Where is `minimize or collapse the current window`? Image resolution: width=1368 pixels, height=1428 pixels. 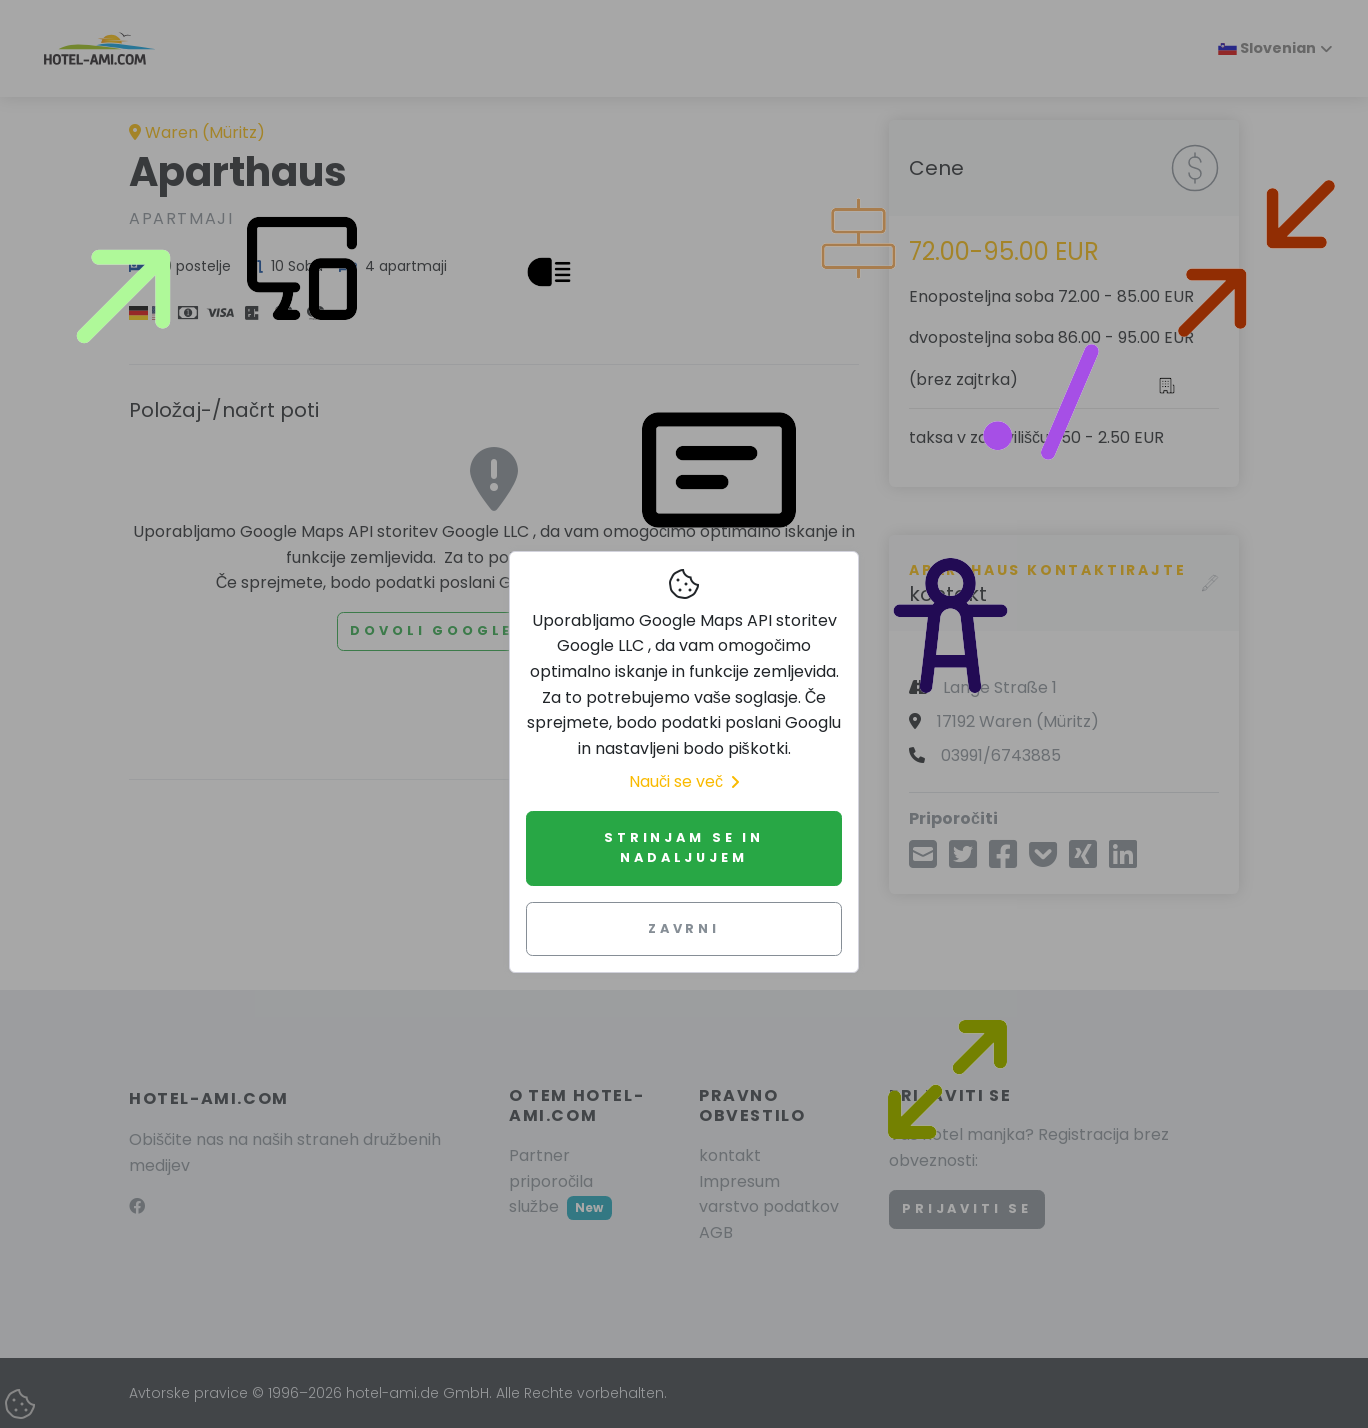
minimize or collapse the current window is located at coordinates (1256, 258).